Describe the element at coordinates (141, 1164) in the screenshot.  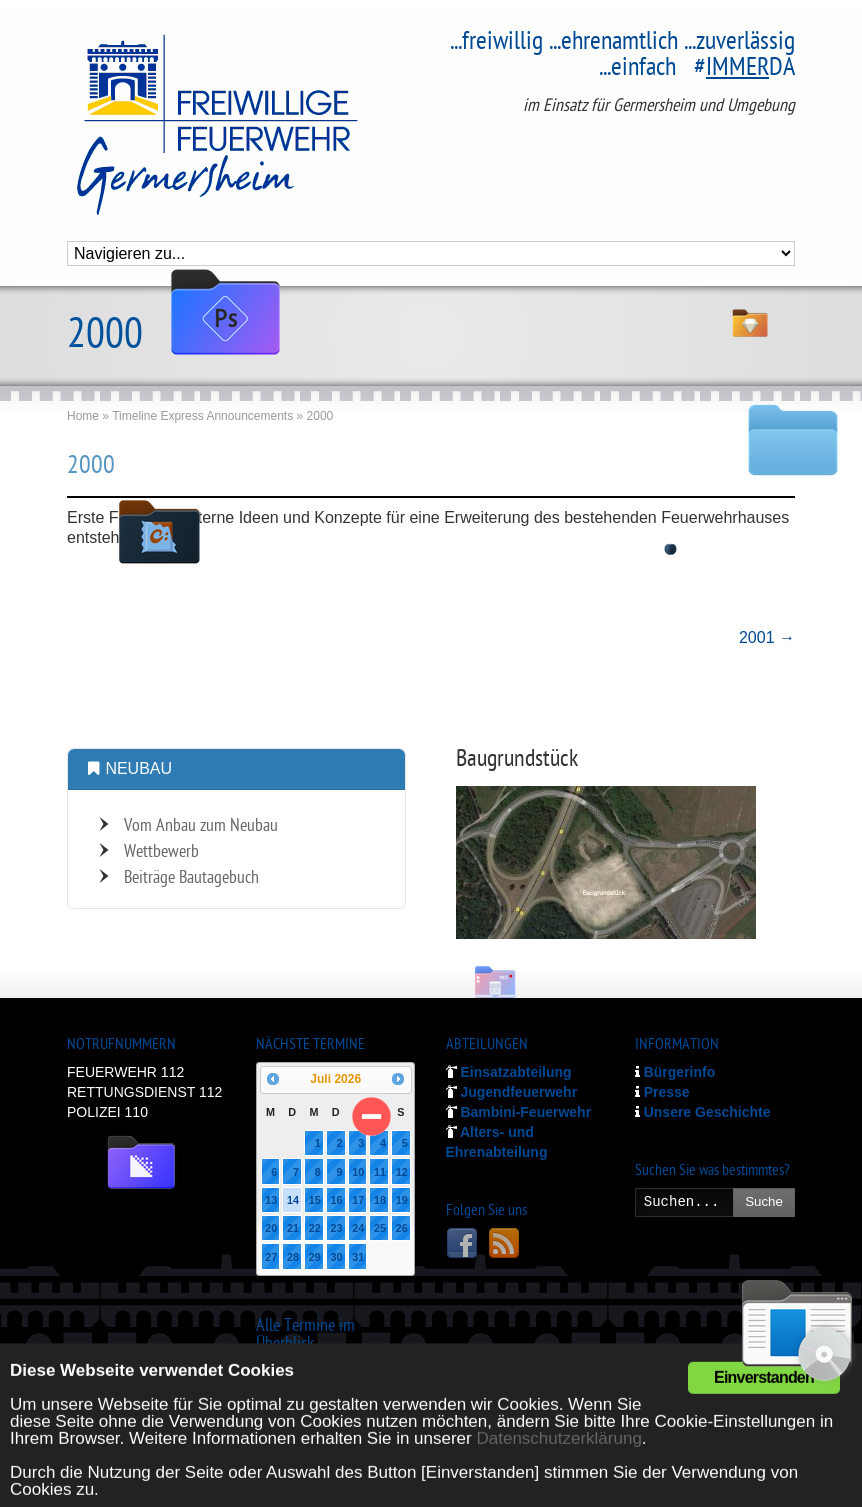
I see `open folder containing Adobe Media Encoder files` at that location.